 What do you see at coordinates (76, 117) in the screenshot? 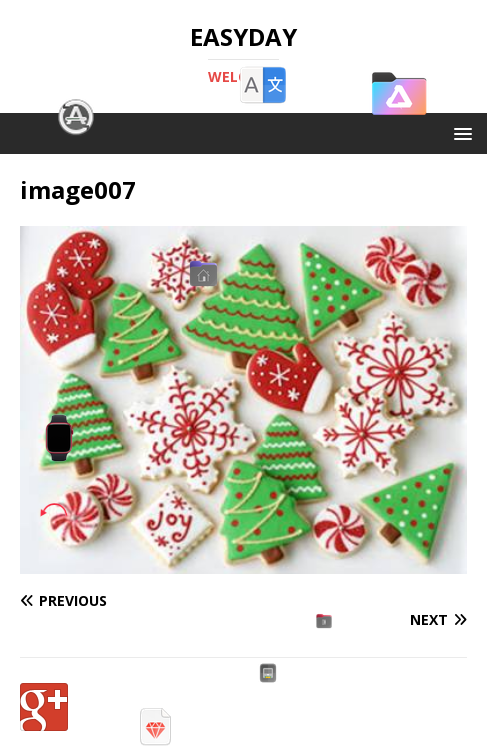
I see `open the software updater application` at bounding box center [76, 117].